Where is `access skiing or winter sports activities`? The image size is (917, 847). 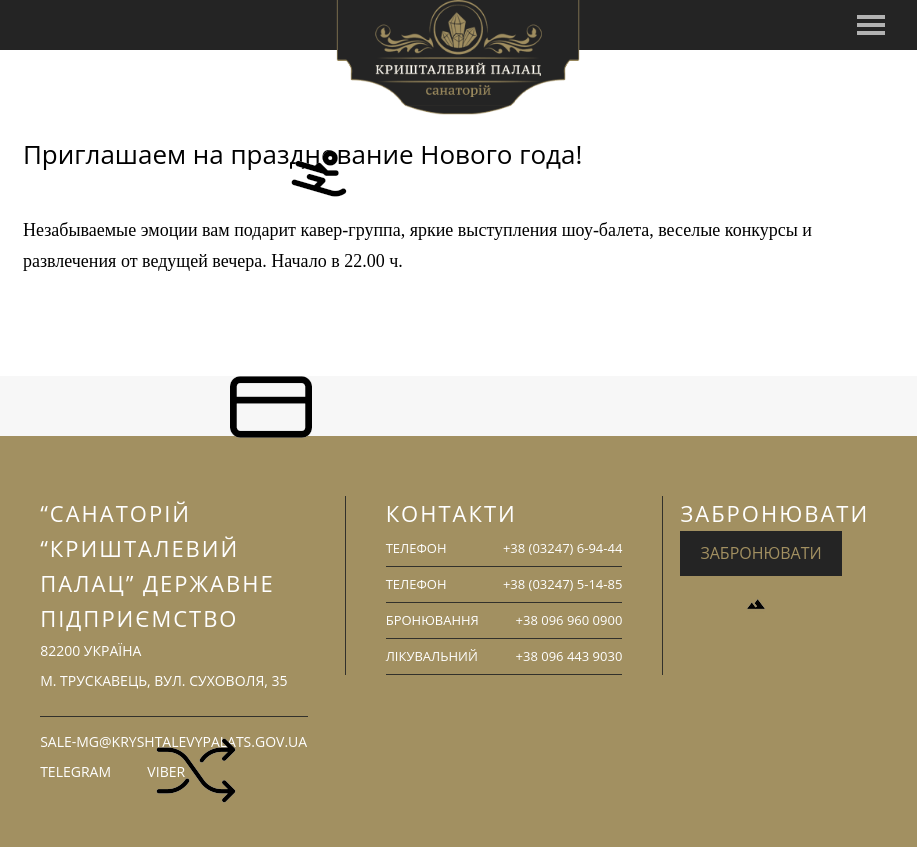
access skiing or winter sports activities is located at coordinates (319, 174).